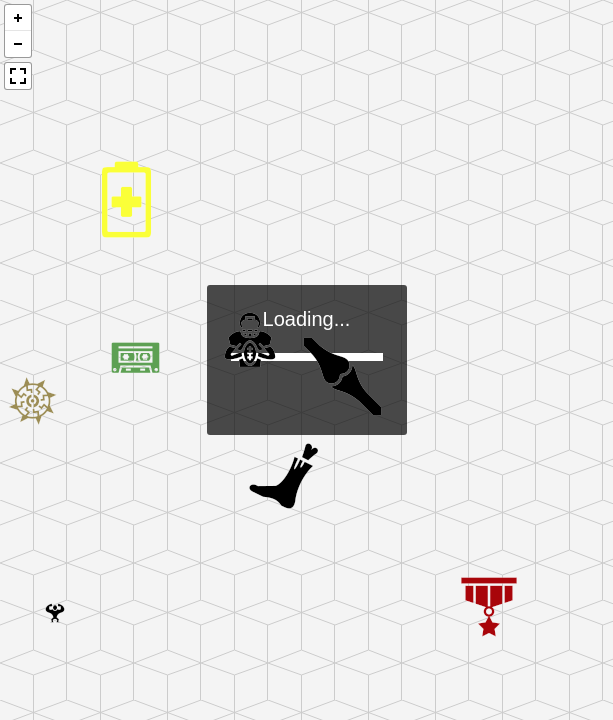 This screenshot has height=720, width=613. What do you see at coordinates (32, 400) in the screenshot?
I see `a trap or hazard element in a game` at bounding box center [32, 400].